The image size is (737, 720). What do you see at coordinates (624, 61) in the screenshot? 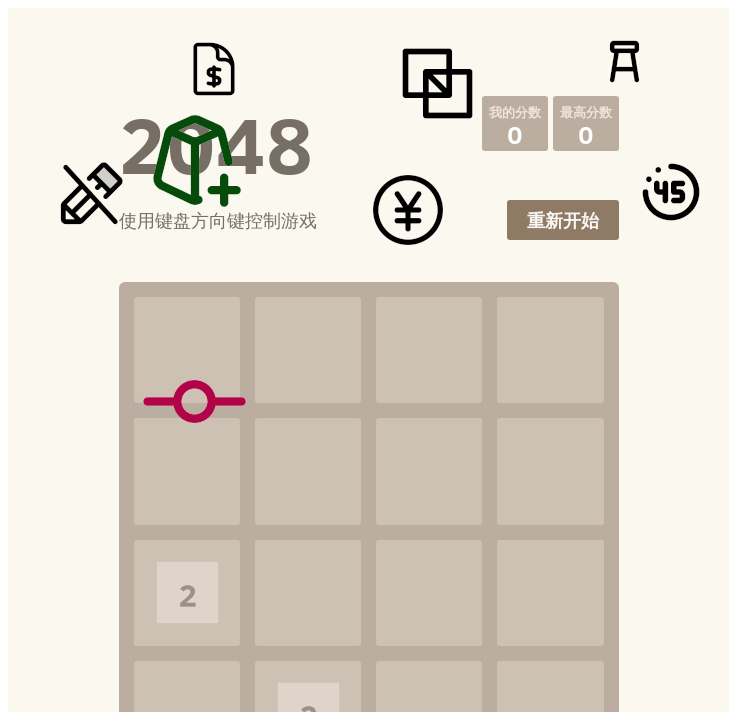
I see `browse furniture or seating options` at bounding box center [624, 61].